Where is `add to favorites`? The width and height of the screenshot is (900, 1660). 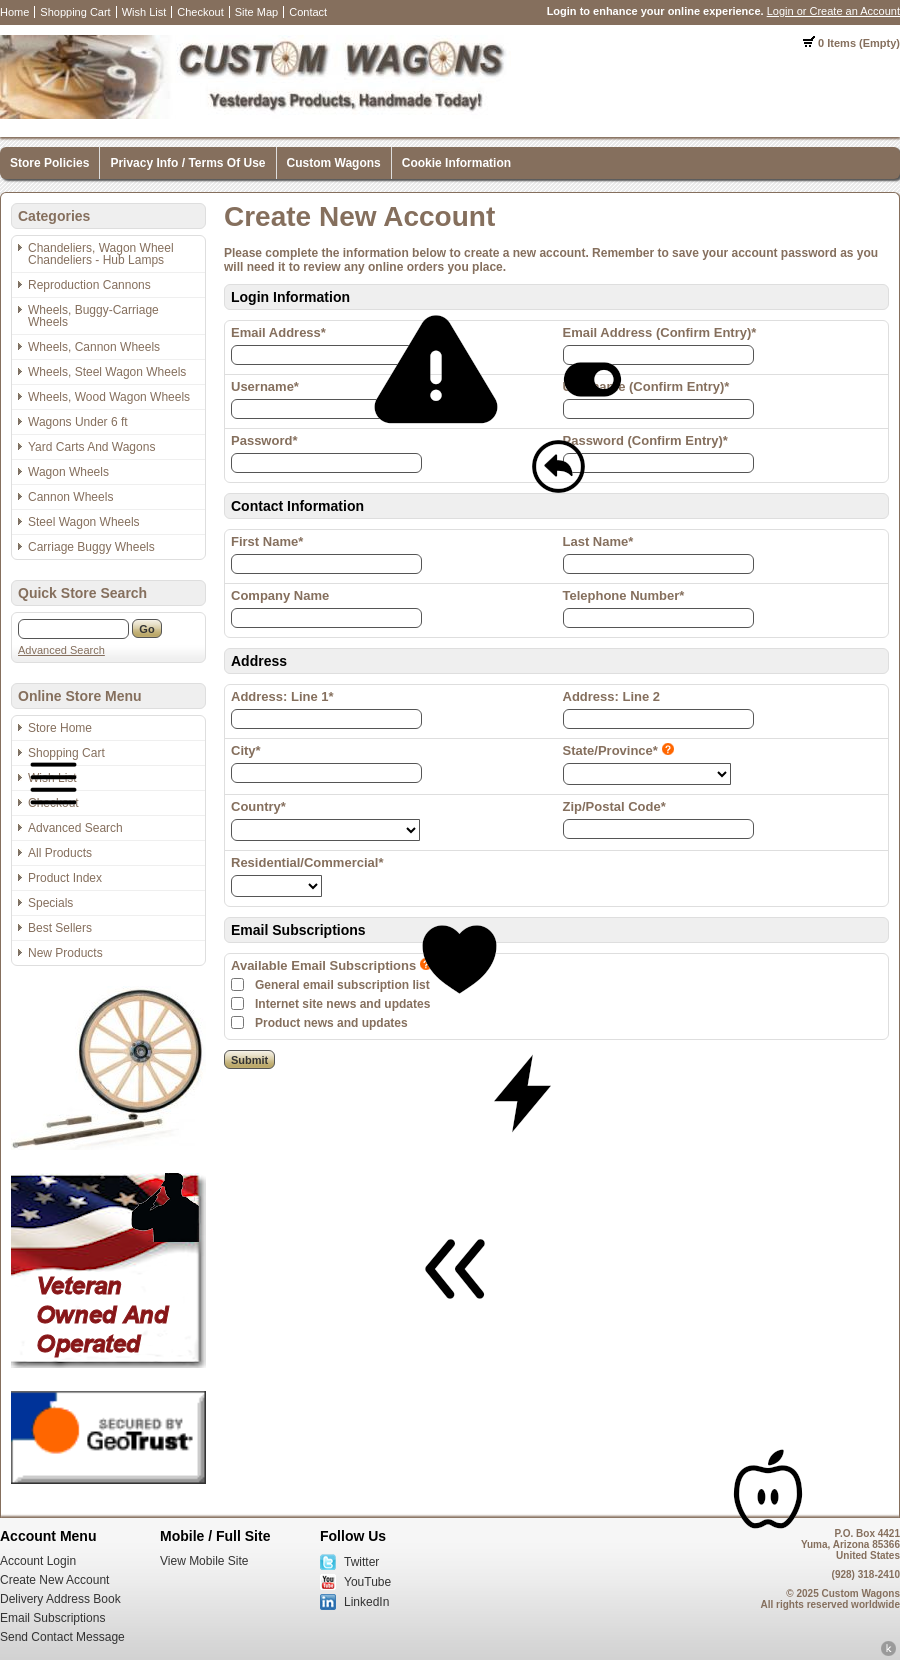
add to favorites is located at coordinates (459, 959).